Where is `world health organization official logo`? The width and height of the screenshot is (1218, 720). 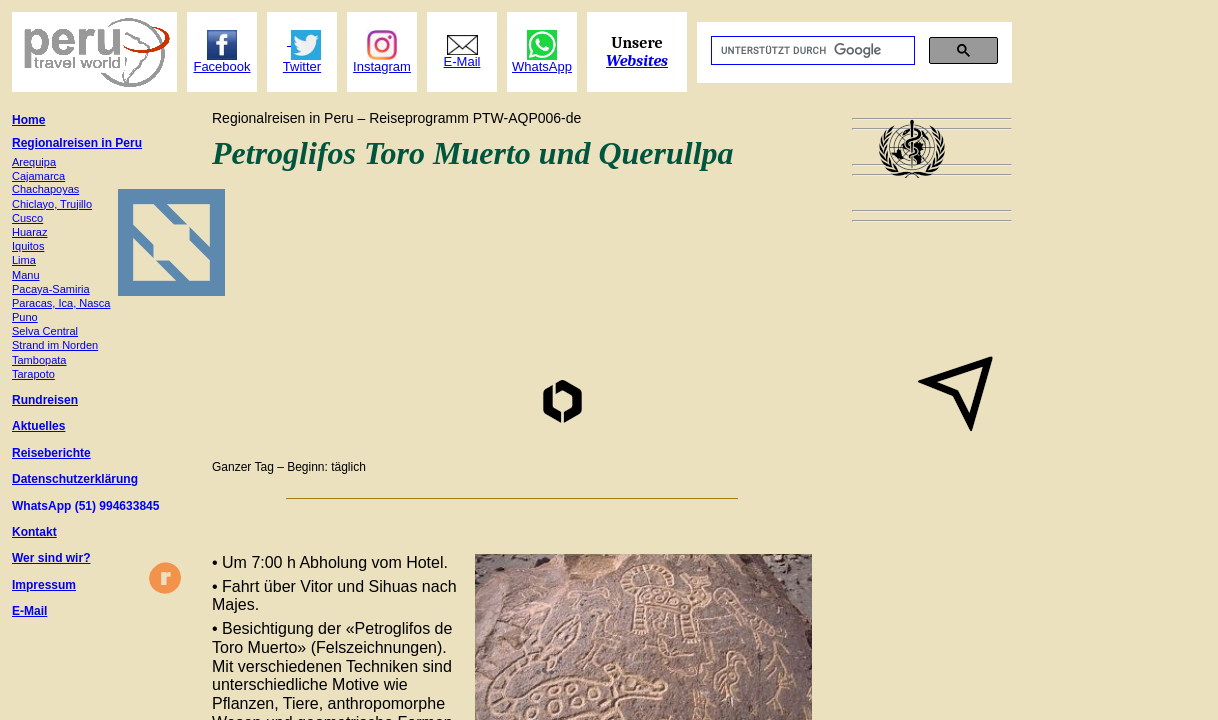
world health organization official logo is located at coordinates (912, 149).